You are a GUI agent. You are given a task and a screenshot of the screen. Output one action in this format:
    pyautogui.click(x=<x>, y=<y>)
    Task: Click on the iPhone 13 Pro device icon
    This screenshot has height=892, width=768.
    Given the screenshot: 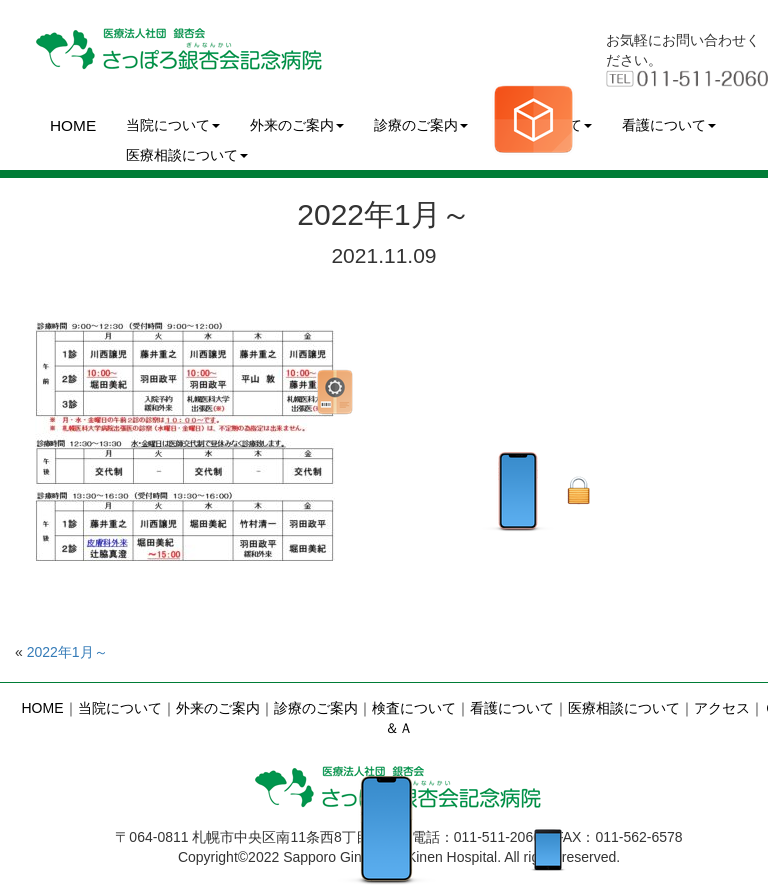 What is the action you would take?
    pyautogui.click(x=386, y=830)
    